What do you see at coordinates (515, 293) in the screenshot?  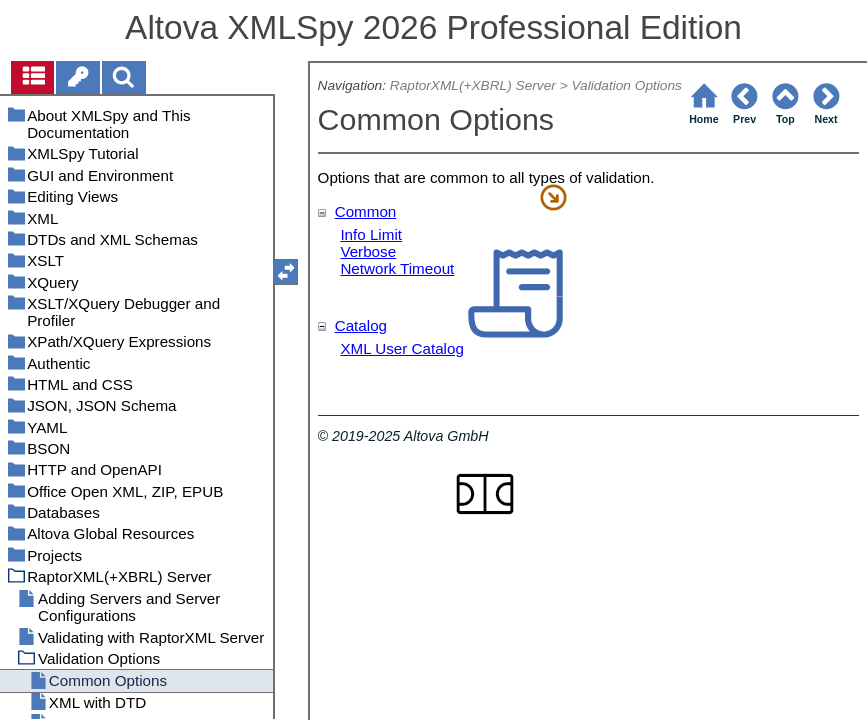 I see `view purchase receipt or transaction history` at bounding box center [515, 293].